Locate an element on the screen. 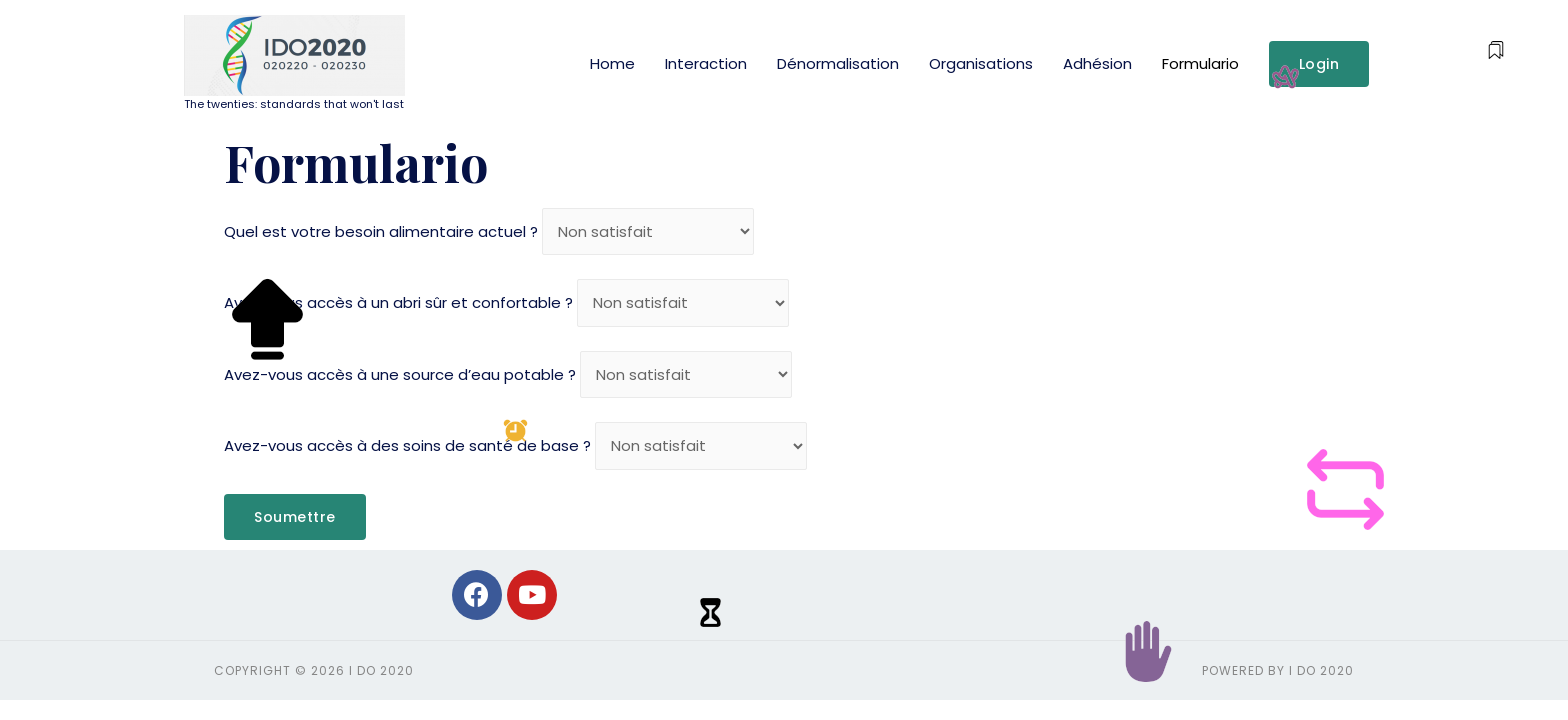 Image resolution: width=1568 pixels, height=720 pixels. open the Arc browser is located at coordinates (1285, 77).